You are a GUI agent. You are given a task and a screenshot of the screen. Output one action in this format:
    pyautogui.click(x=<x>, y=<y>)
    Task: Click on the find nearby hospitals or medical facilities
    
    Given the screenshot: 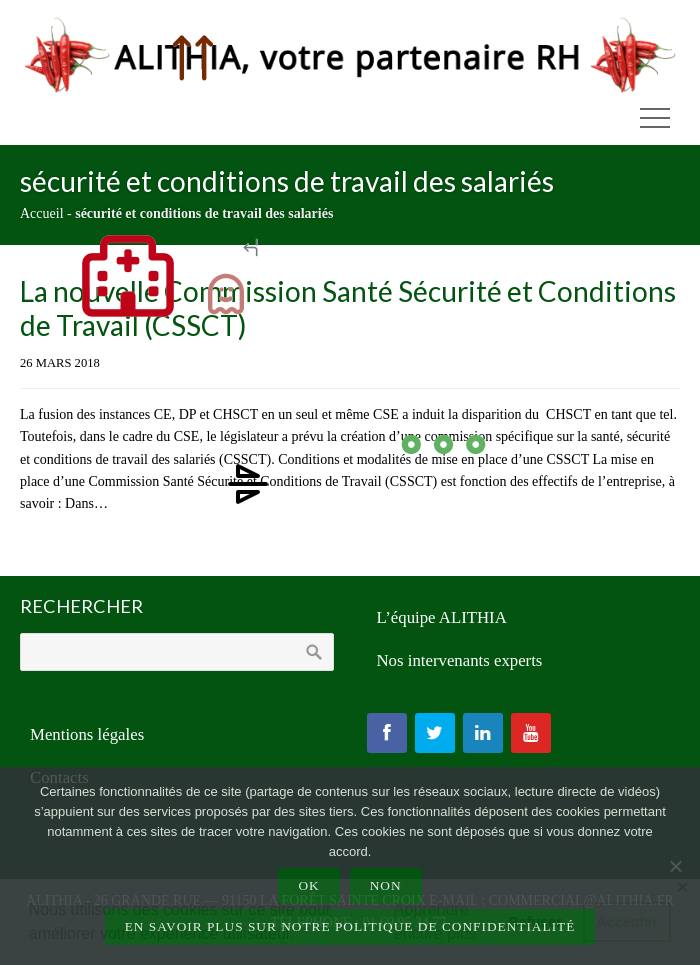 What is the action you would take?
    pyautogui.click(x=128, y=276)
    